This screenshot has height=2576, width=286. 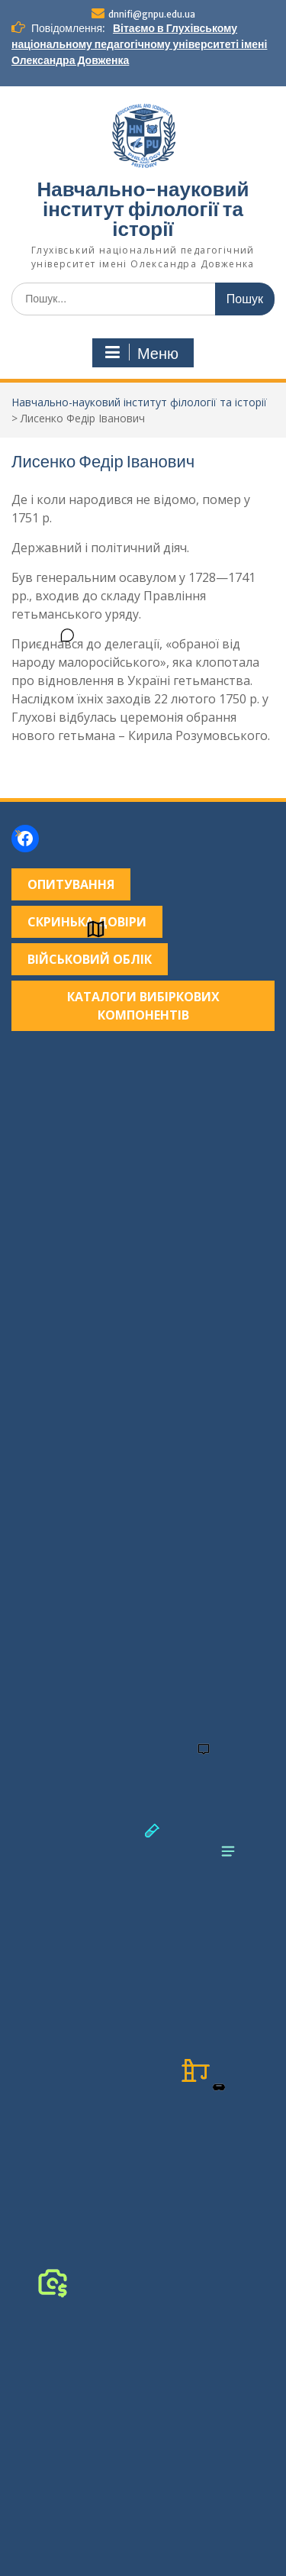 What do you see at coordinates (195, 2070) in the screenshot?
I see `construction or building in progress` at bounding box center [195, 2070].